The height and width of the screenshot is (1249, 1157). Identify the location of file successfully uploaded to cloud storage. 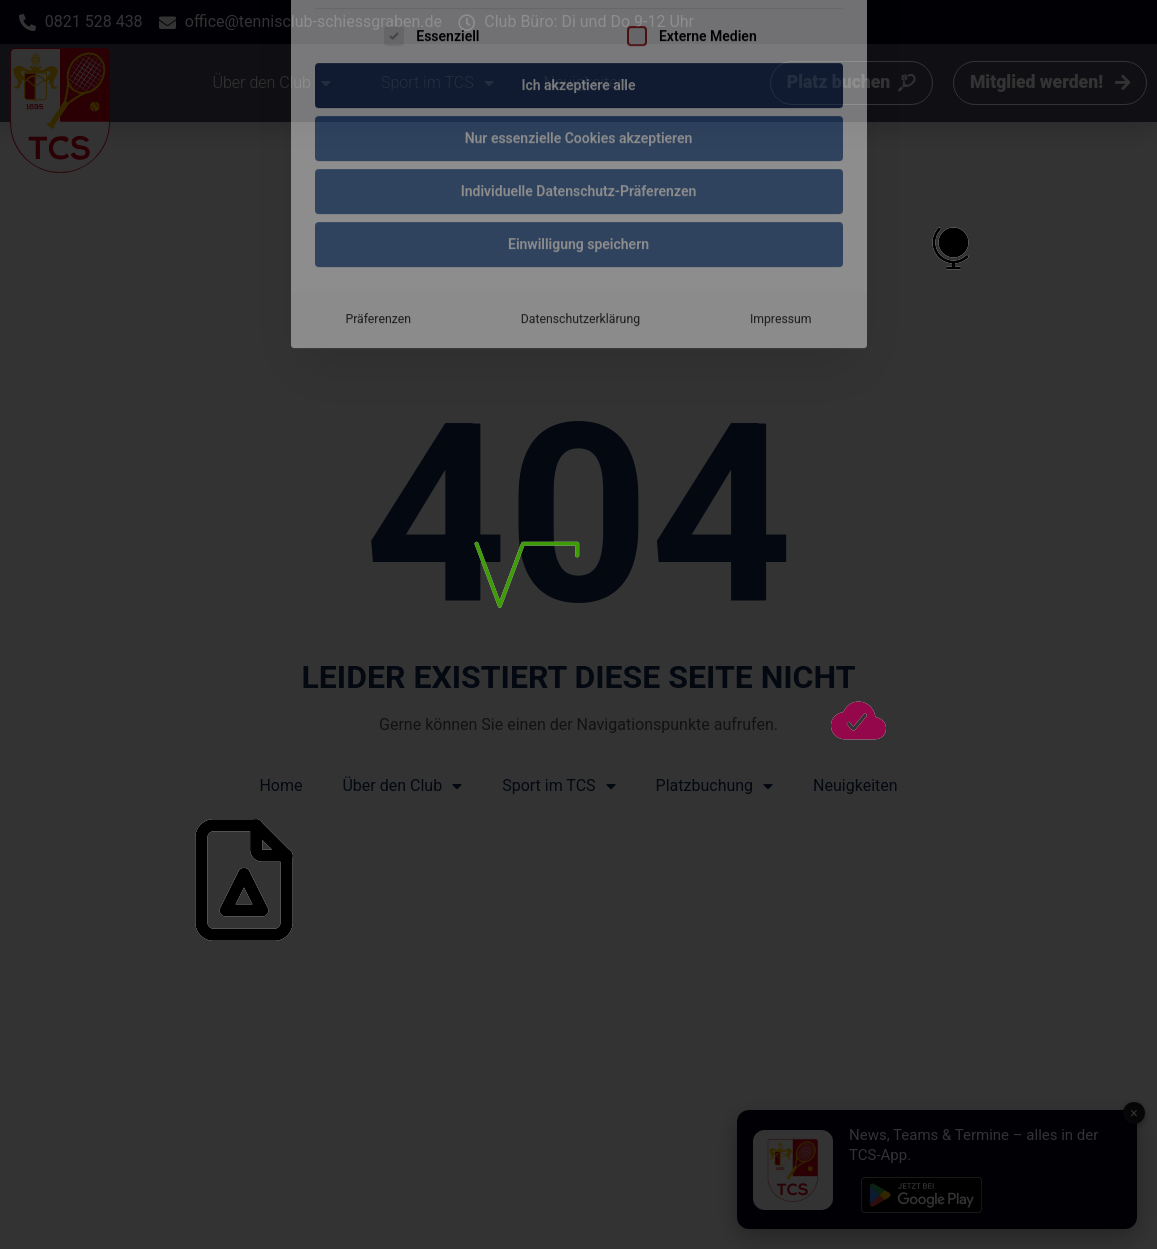
(858, 720).